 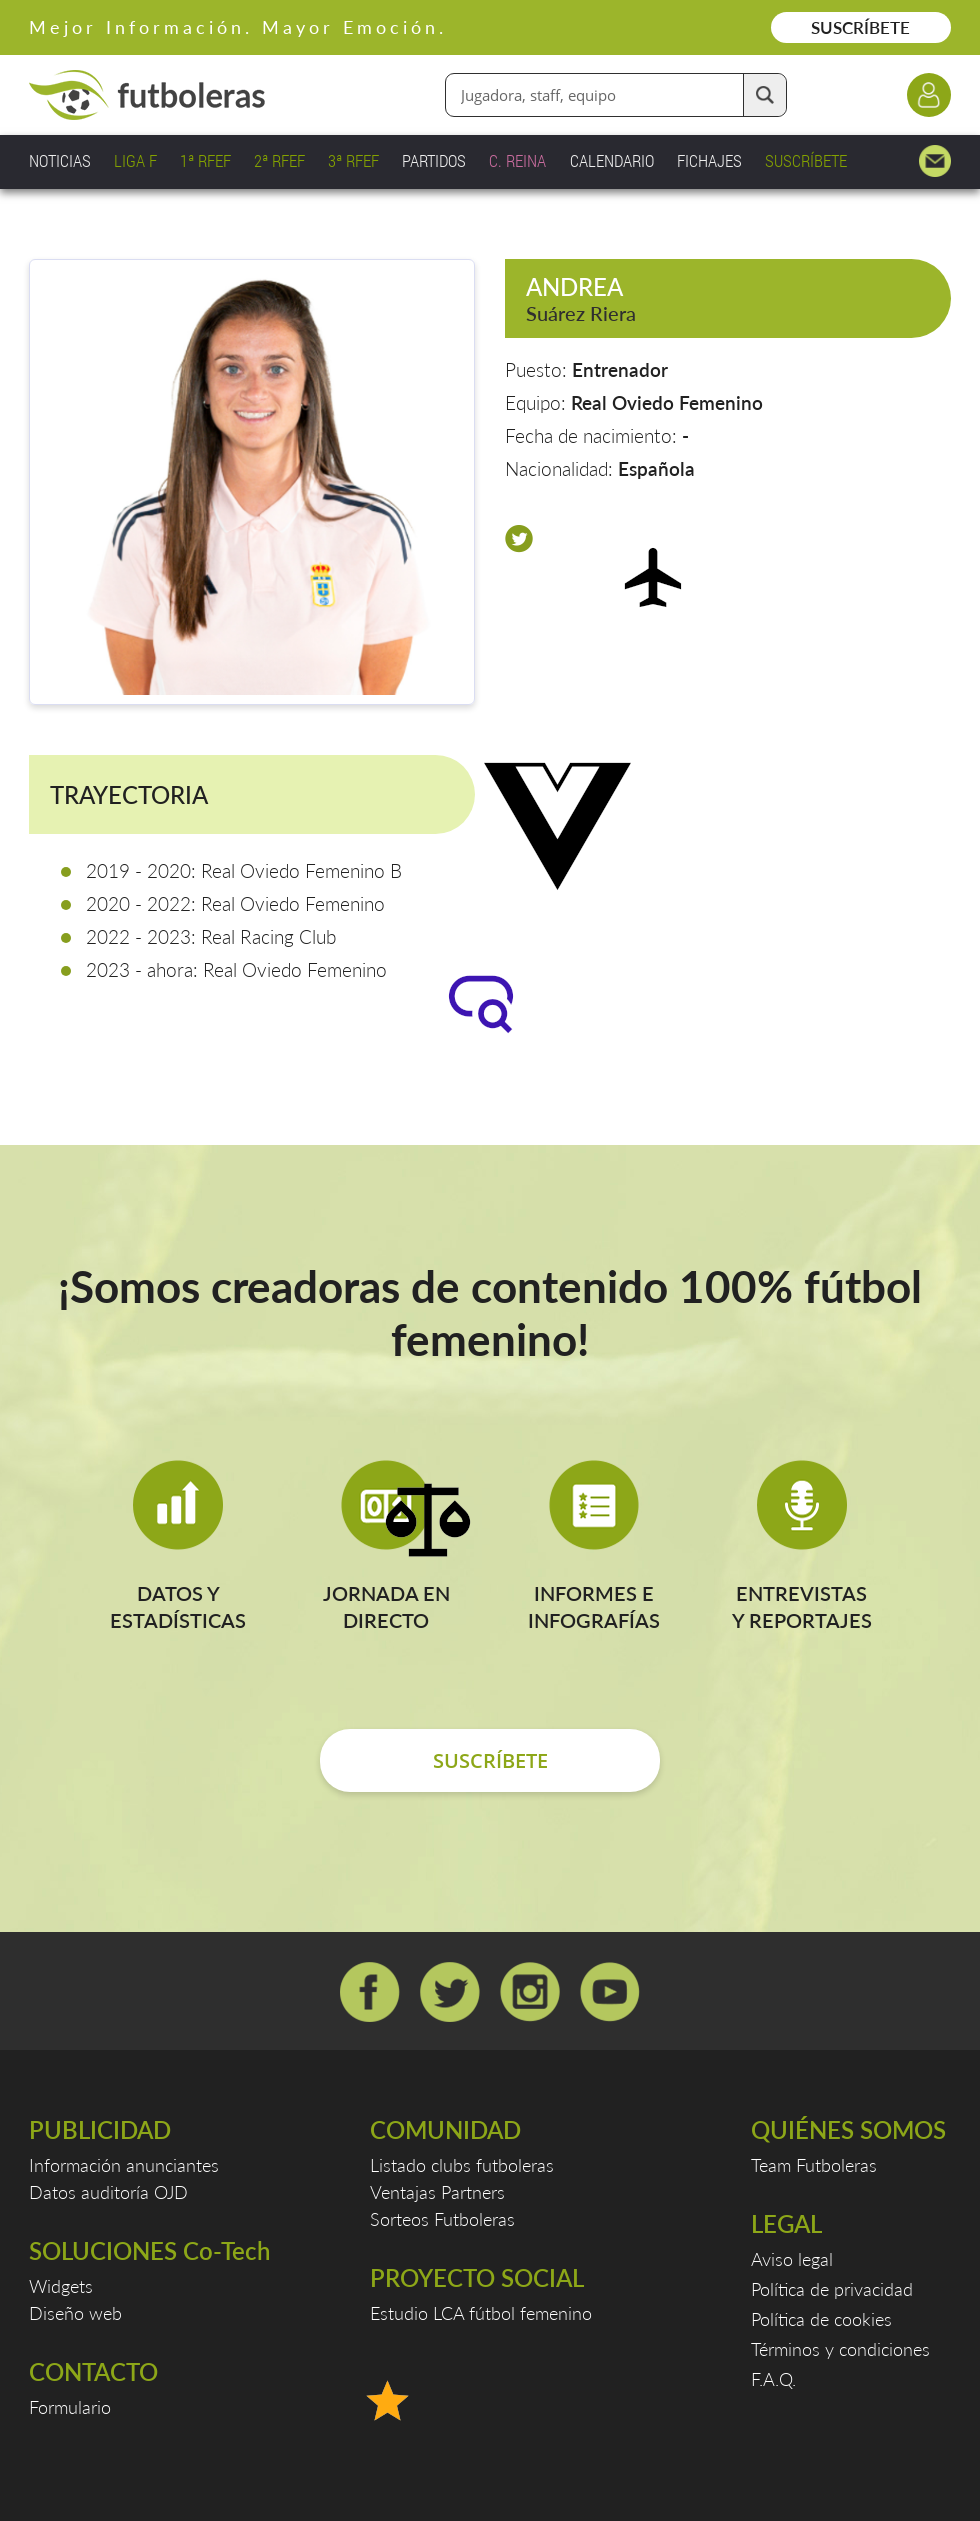 I want to click on enable airplane mode, so click(x=651, y=577).